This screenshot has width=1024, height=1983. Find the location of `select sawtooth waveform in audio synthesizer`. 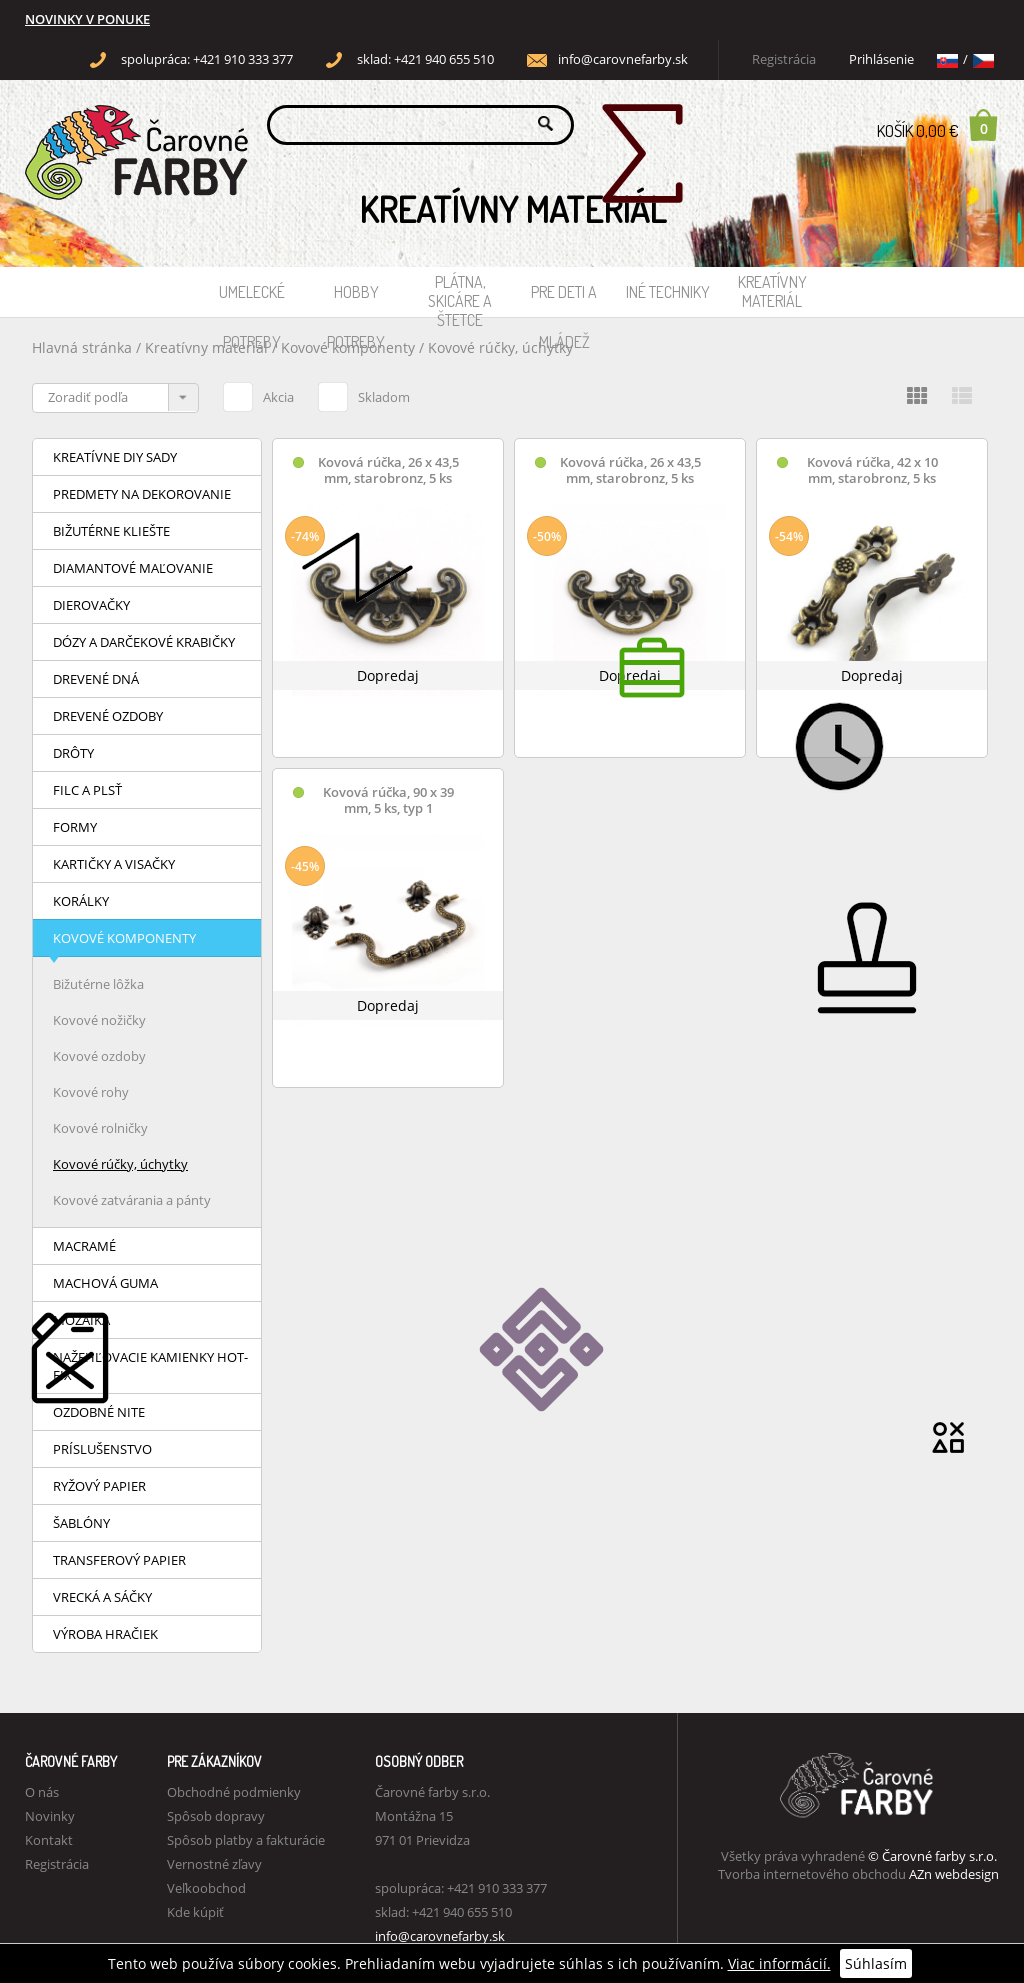

select sawtooth waveform in audio synthesizer is located at coordinates (357, 567).